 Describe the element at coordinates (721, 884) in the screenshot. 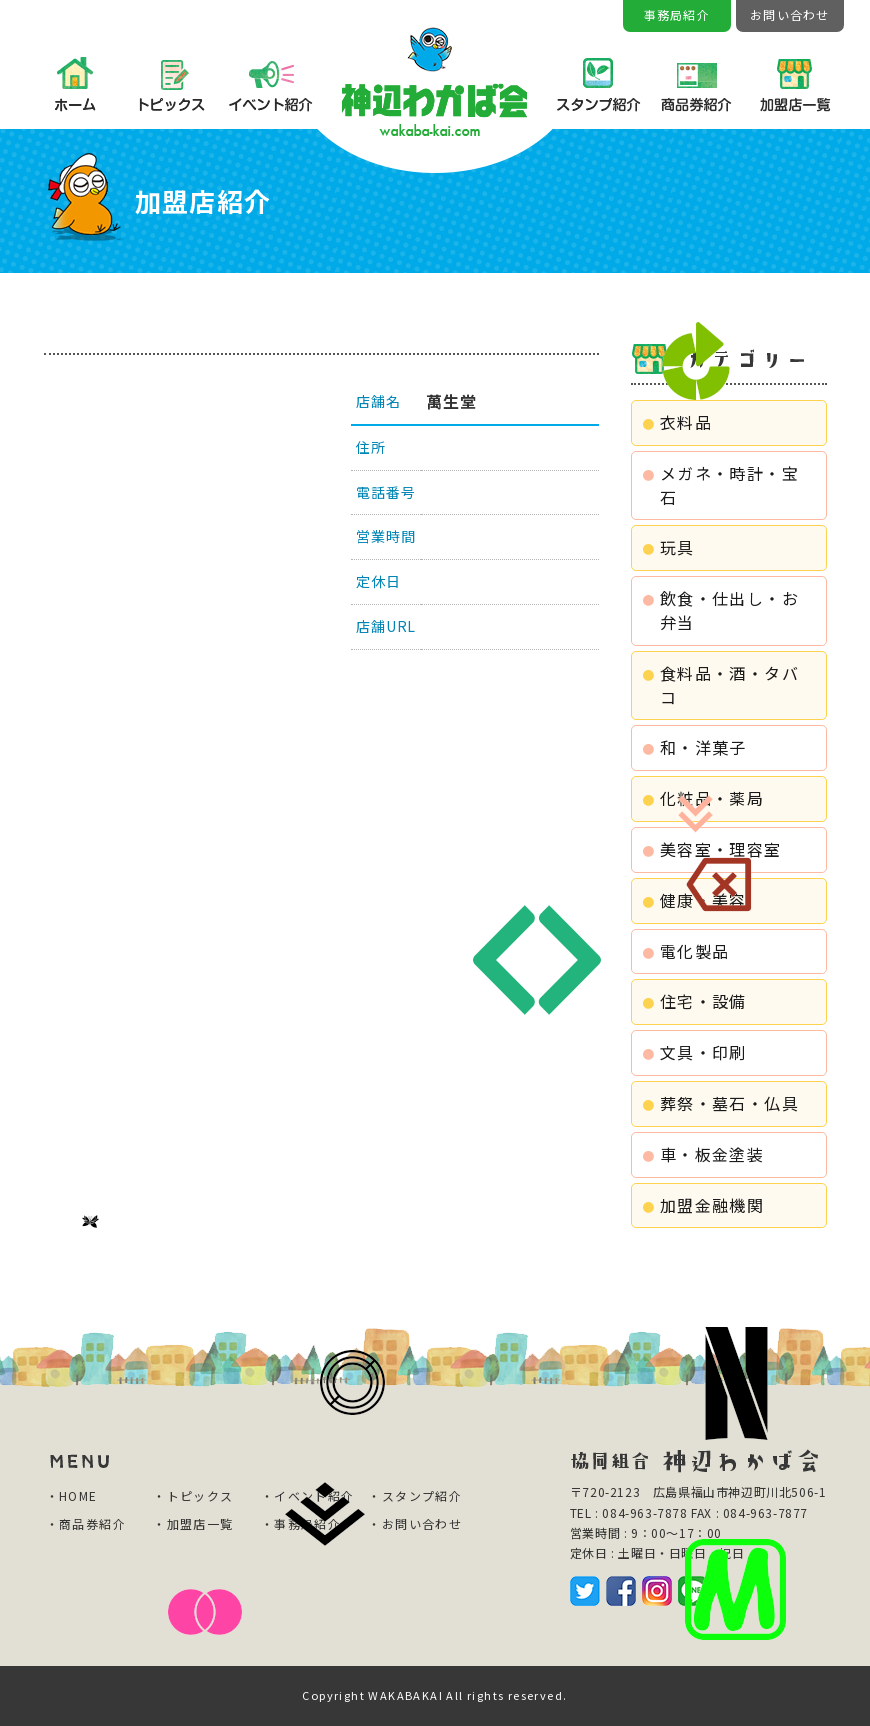

I see `delete or backspace text input` at that location.